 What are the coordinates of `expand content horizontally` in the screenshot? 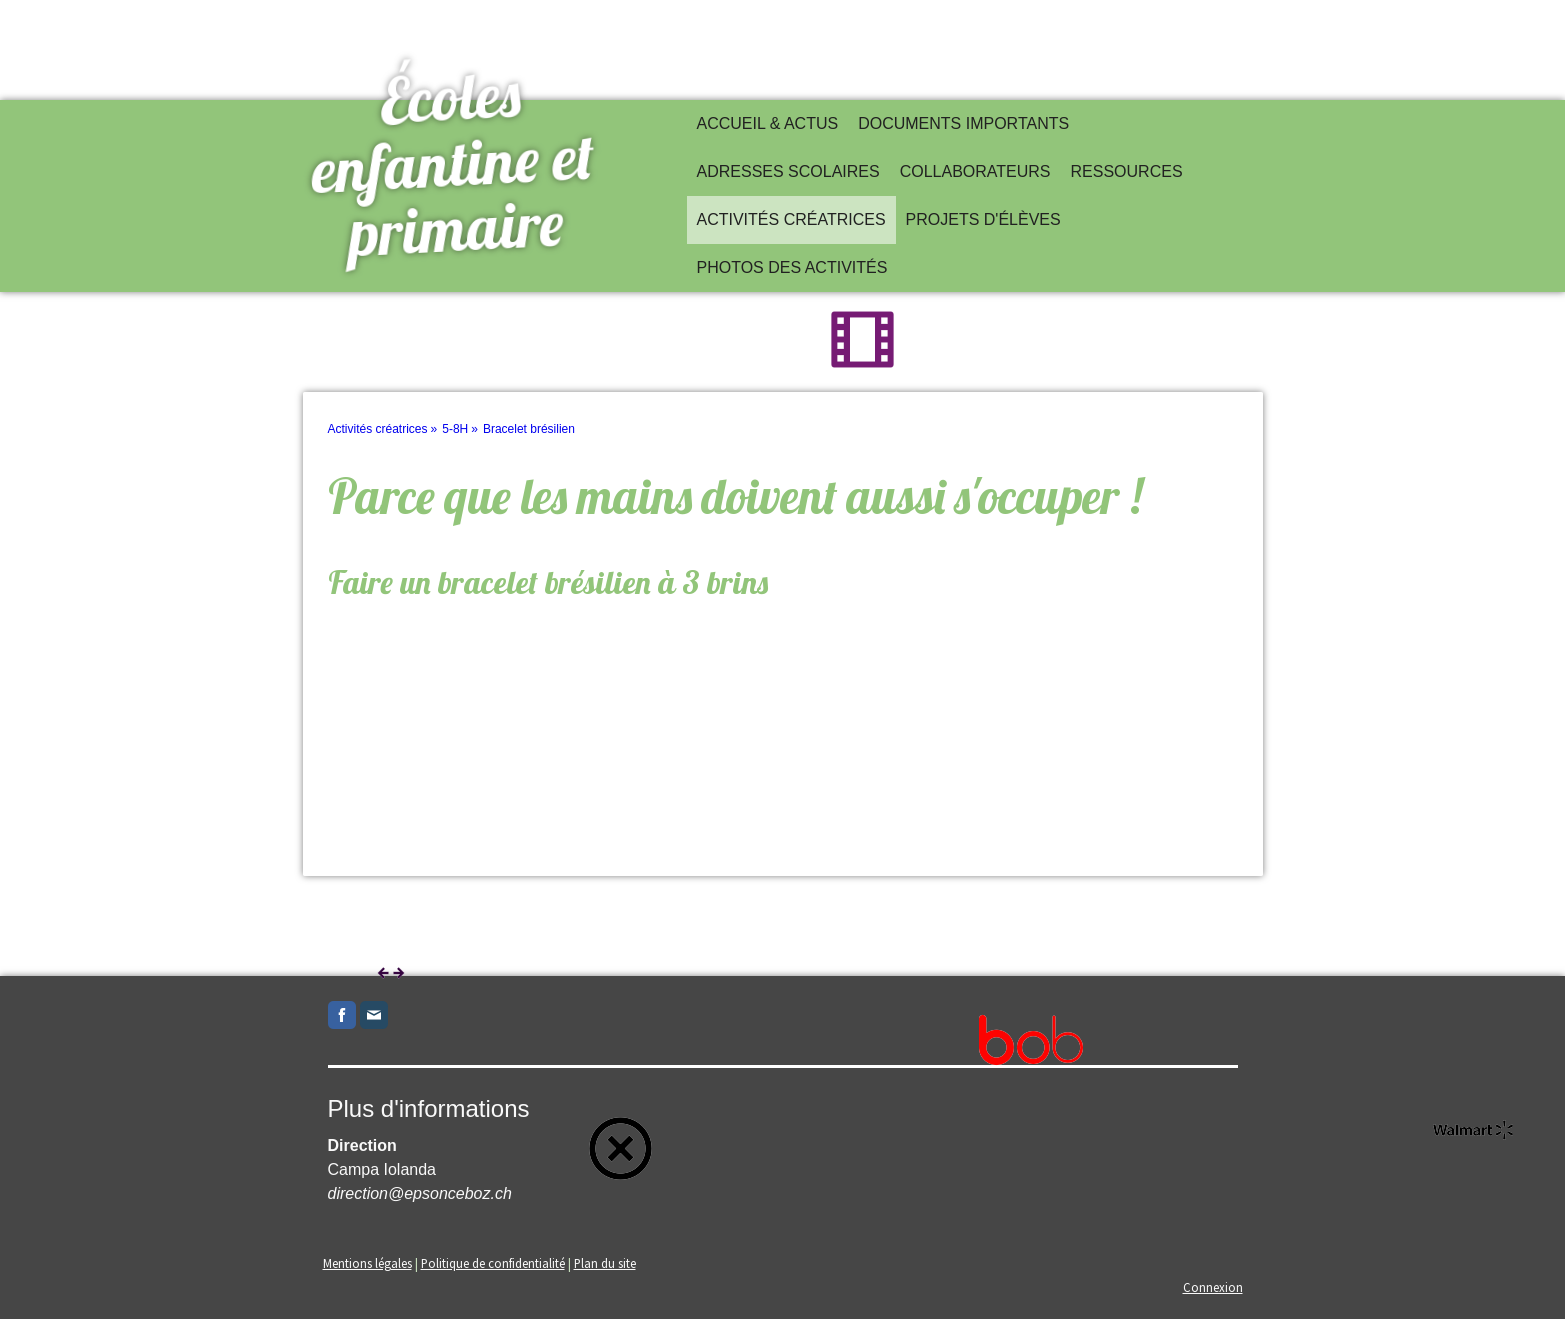 It's located at (391, 973).